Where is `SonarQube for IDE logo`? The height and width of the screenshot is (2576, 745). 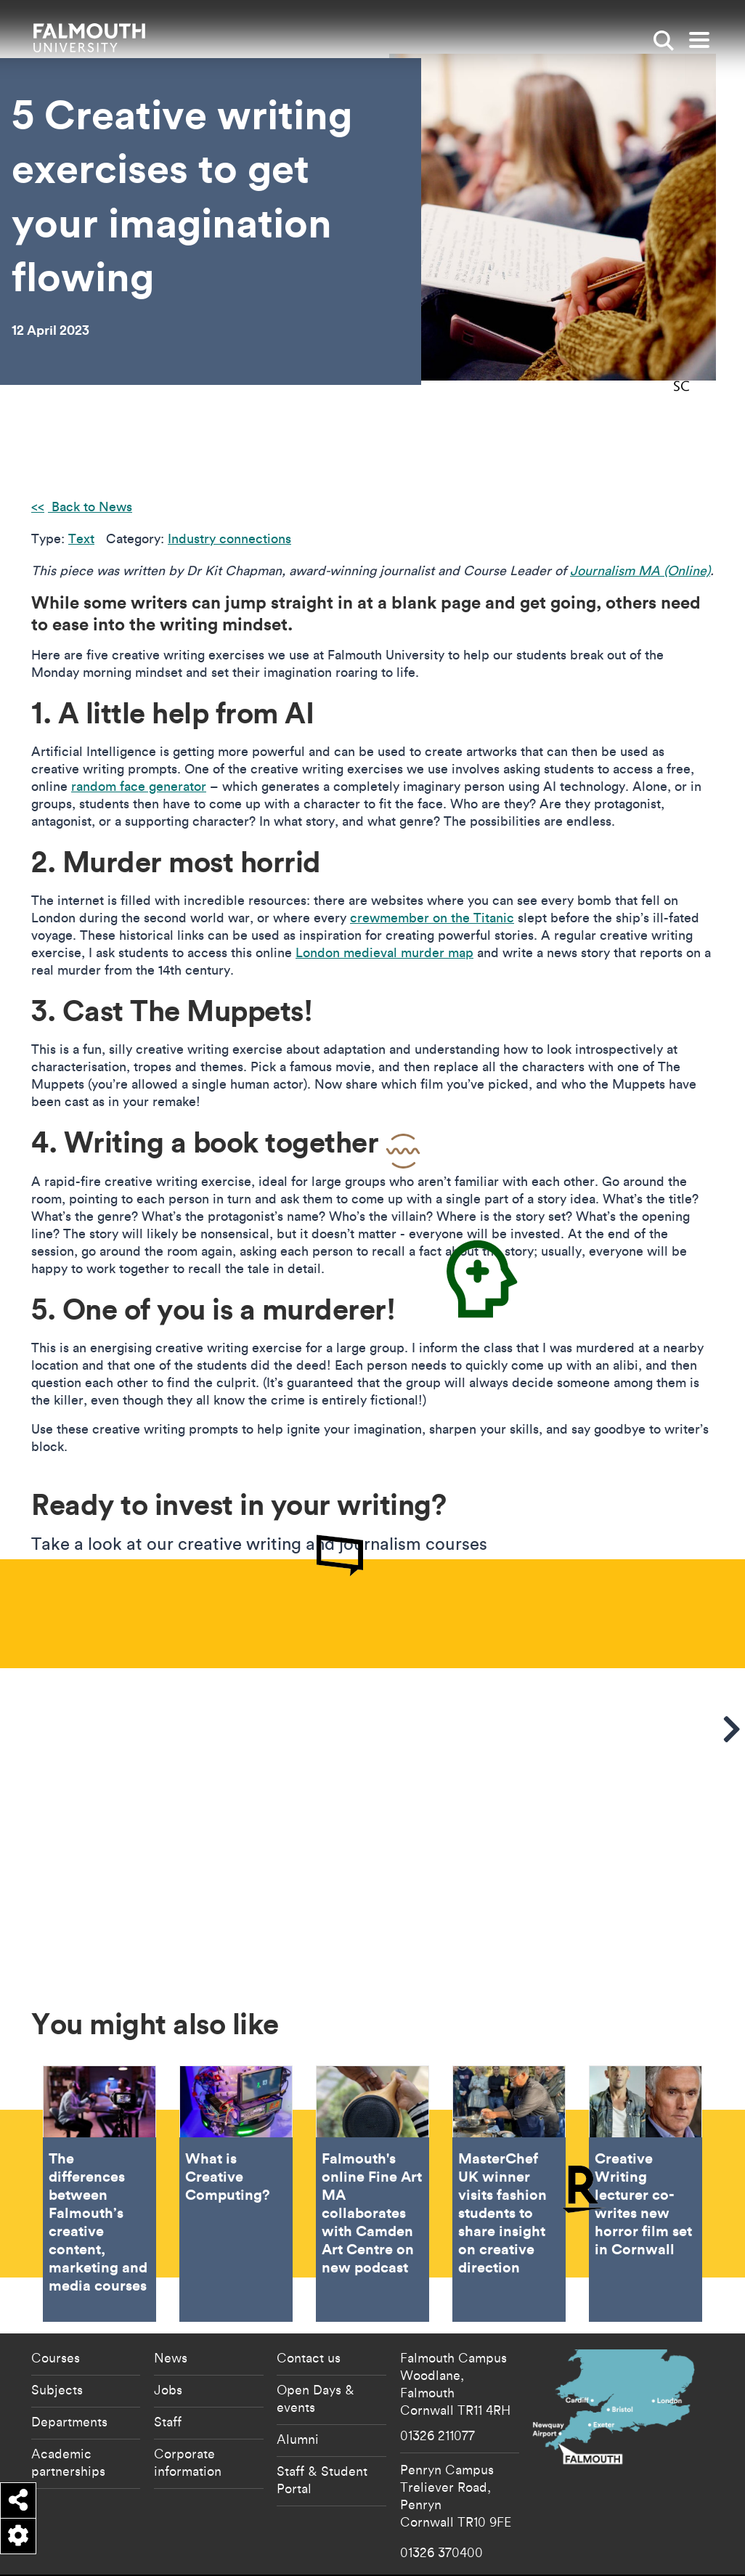
SonarQube for IDE logo is located at coordinates (403, 1151).